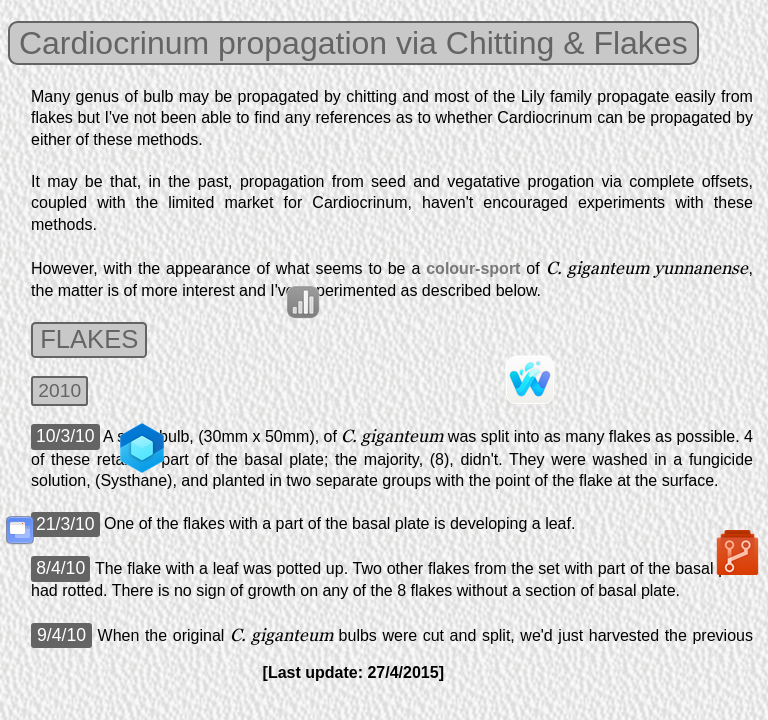  What do you see at coordinates (303, 302) in the screenshot?
I see `open numbers spreadsheet app` at bounding box center [303, 302].